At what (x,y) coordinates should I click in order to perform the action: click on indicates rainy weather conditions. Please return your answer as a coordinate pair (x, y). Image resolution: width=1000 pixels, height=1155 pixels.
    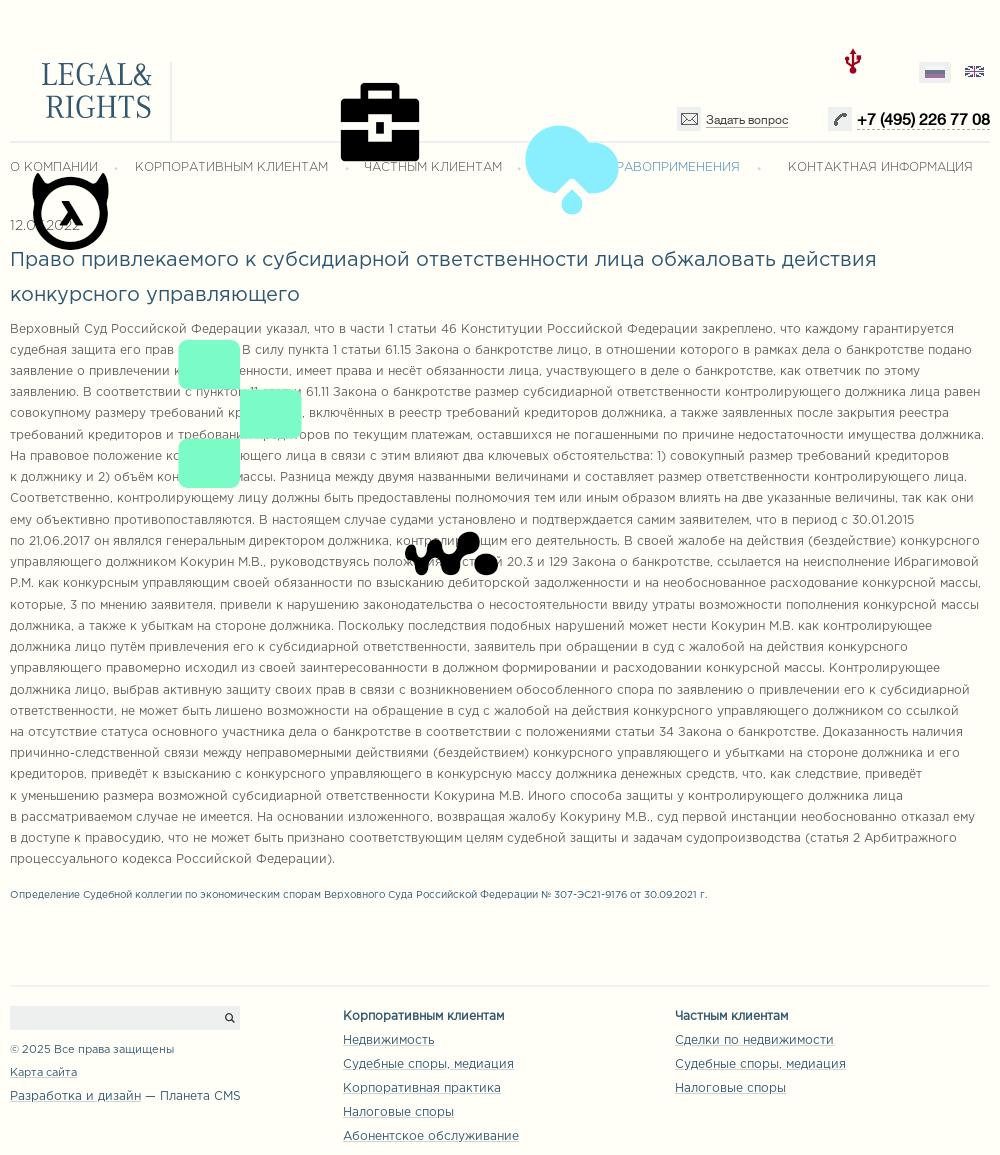
    Looking at the image, I should click on (572, 168).